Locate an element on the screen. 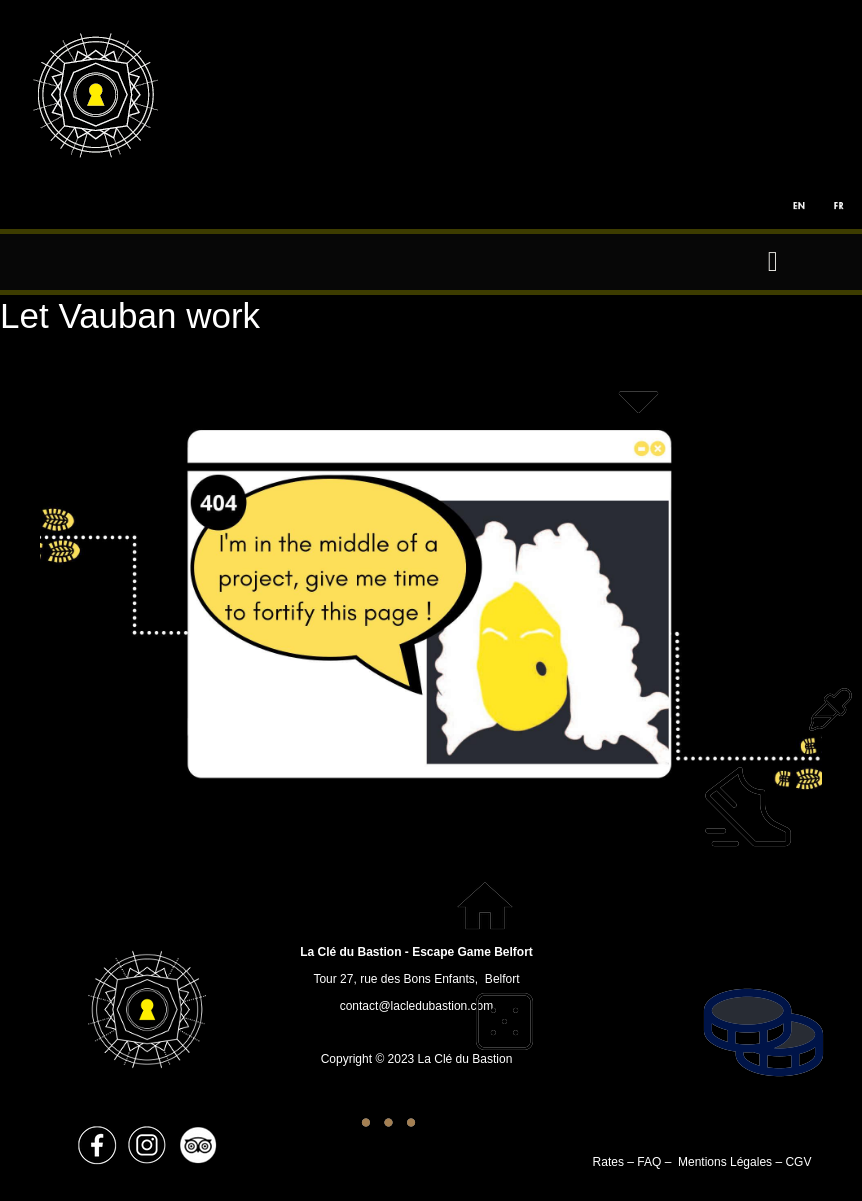 The width and height of the screenshot is (862, 1201). open more options menu is located at coordinates (388, 1122).